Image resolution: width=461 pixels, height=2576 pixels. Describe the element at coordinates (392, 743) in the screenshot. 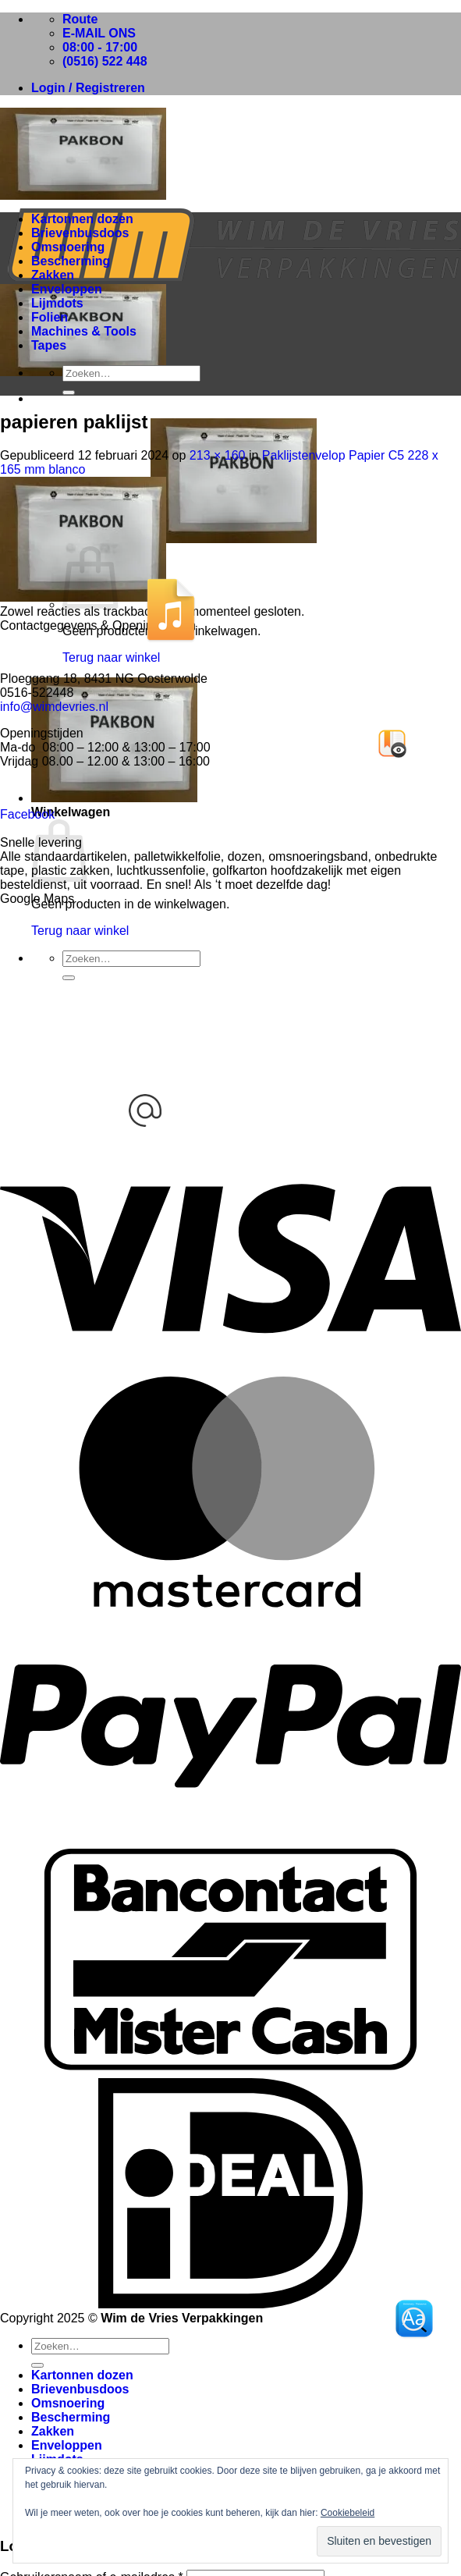

I see `open calibre e-book management app` at that location.